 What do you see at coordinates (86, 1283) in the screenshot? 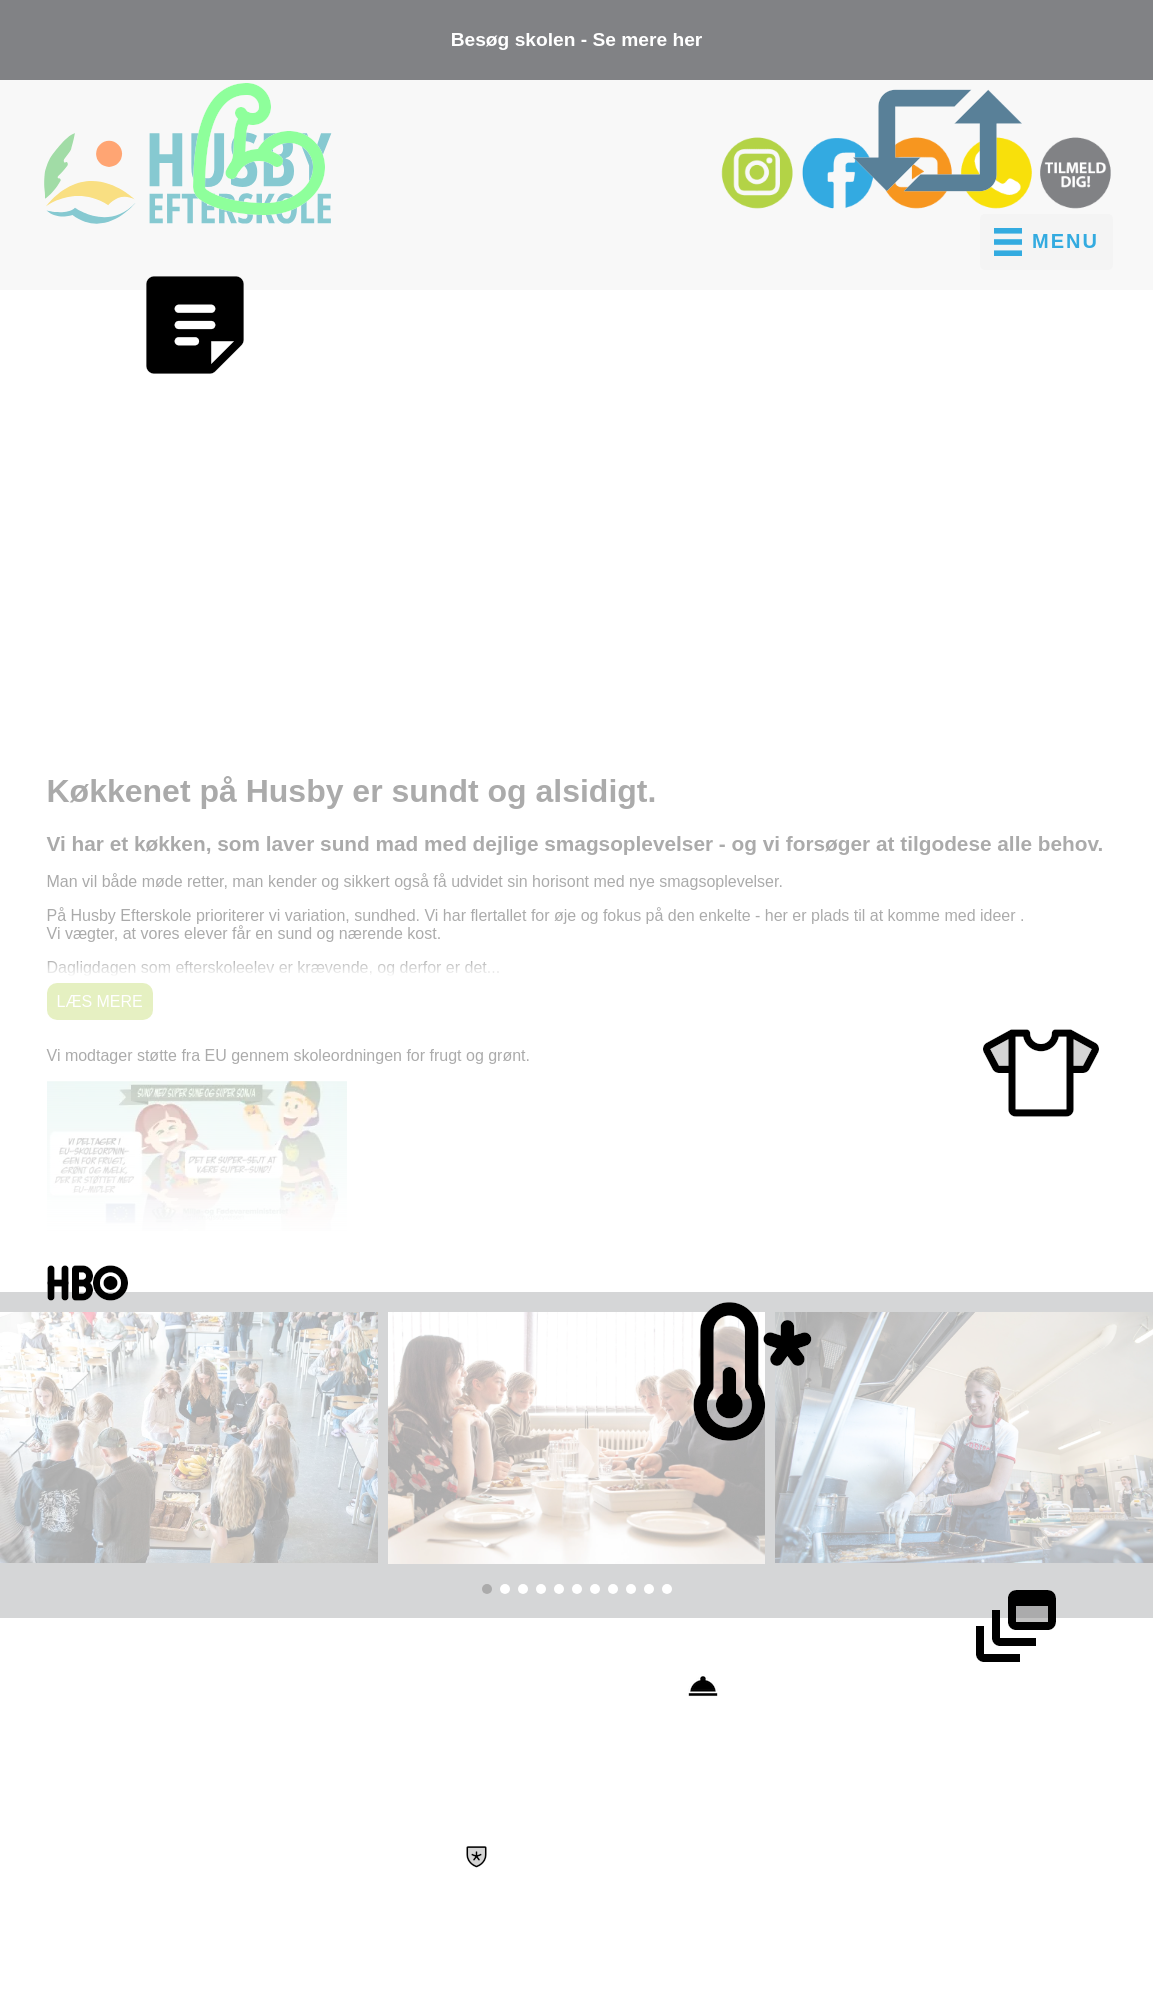
I see `open the HBO streaming app` at bounding box center [86, 1283].